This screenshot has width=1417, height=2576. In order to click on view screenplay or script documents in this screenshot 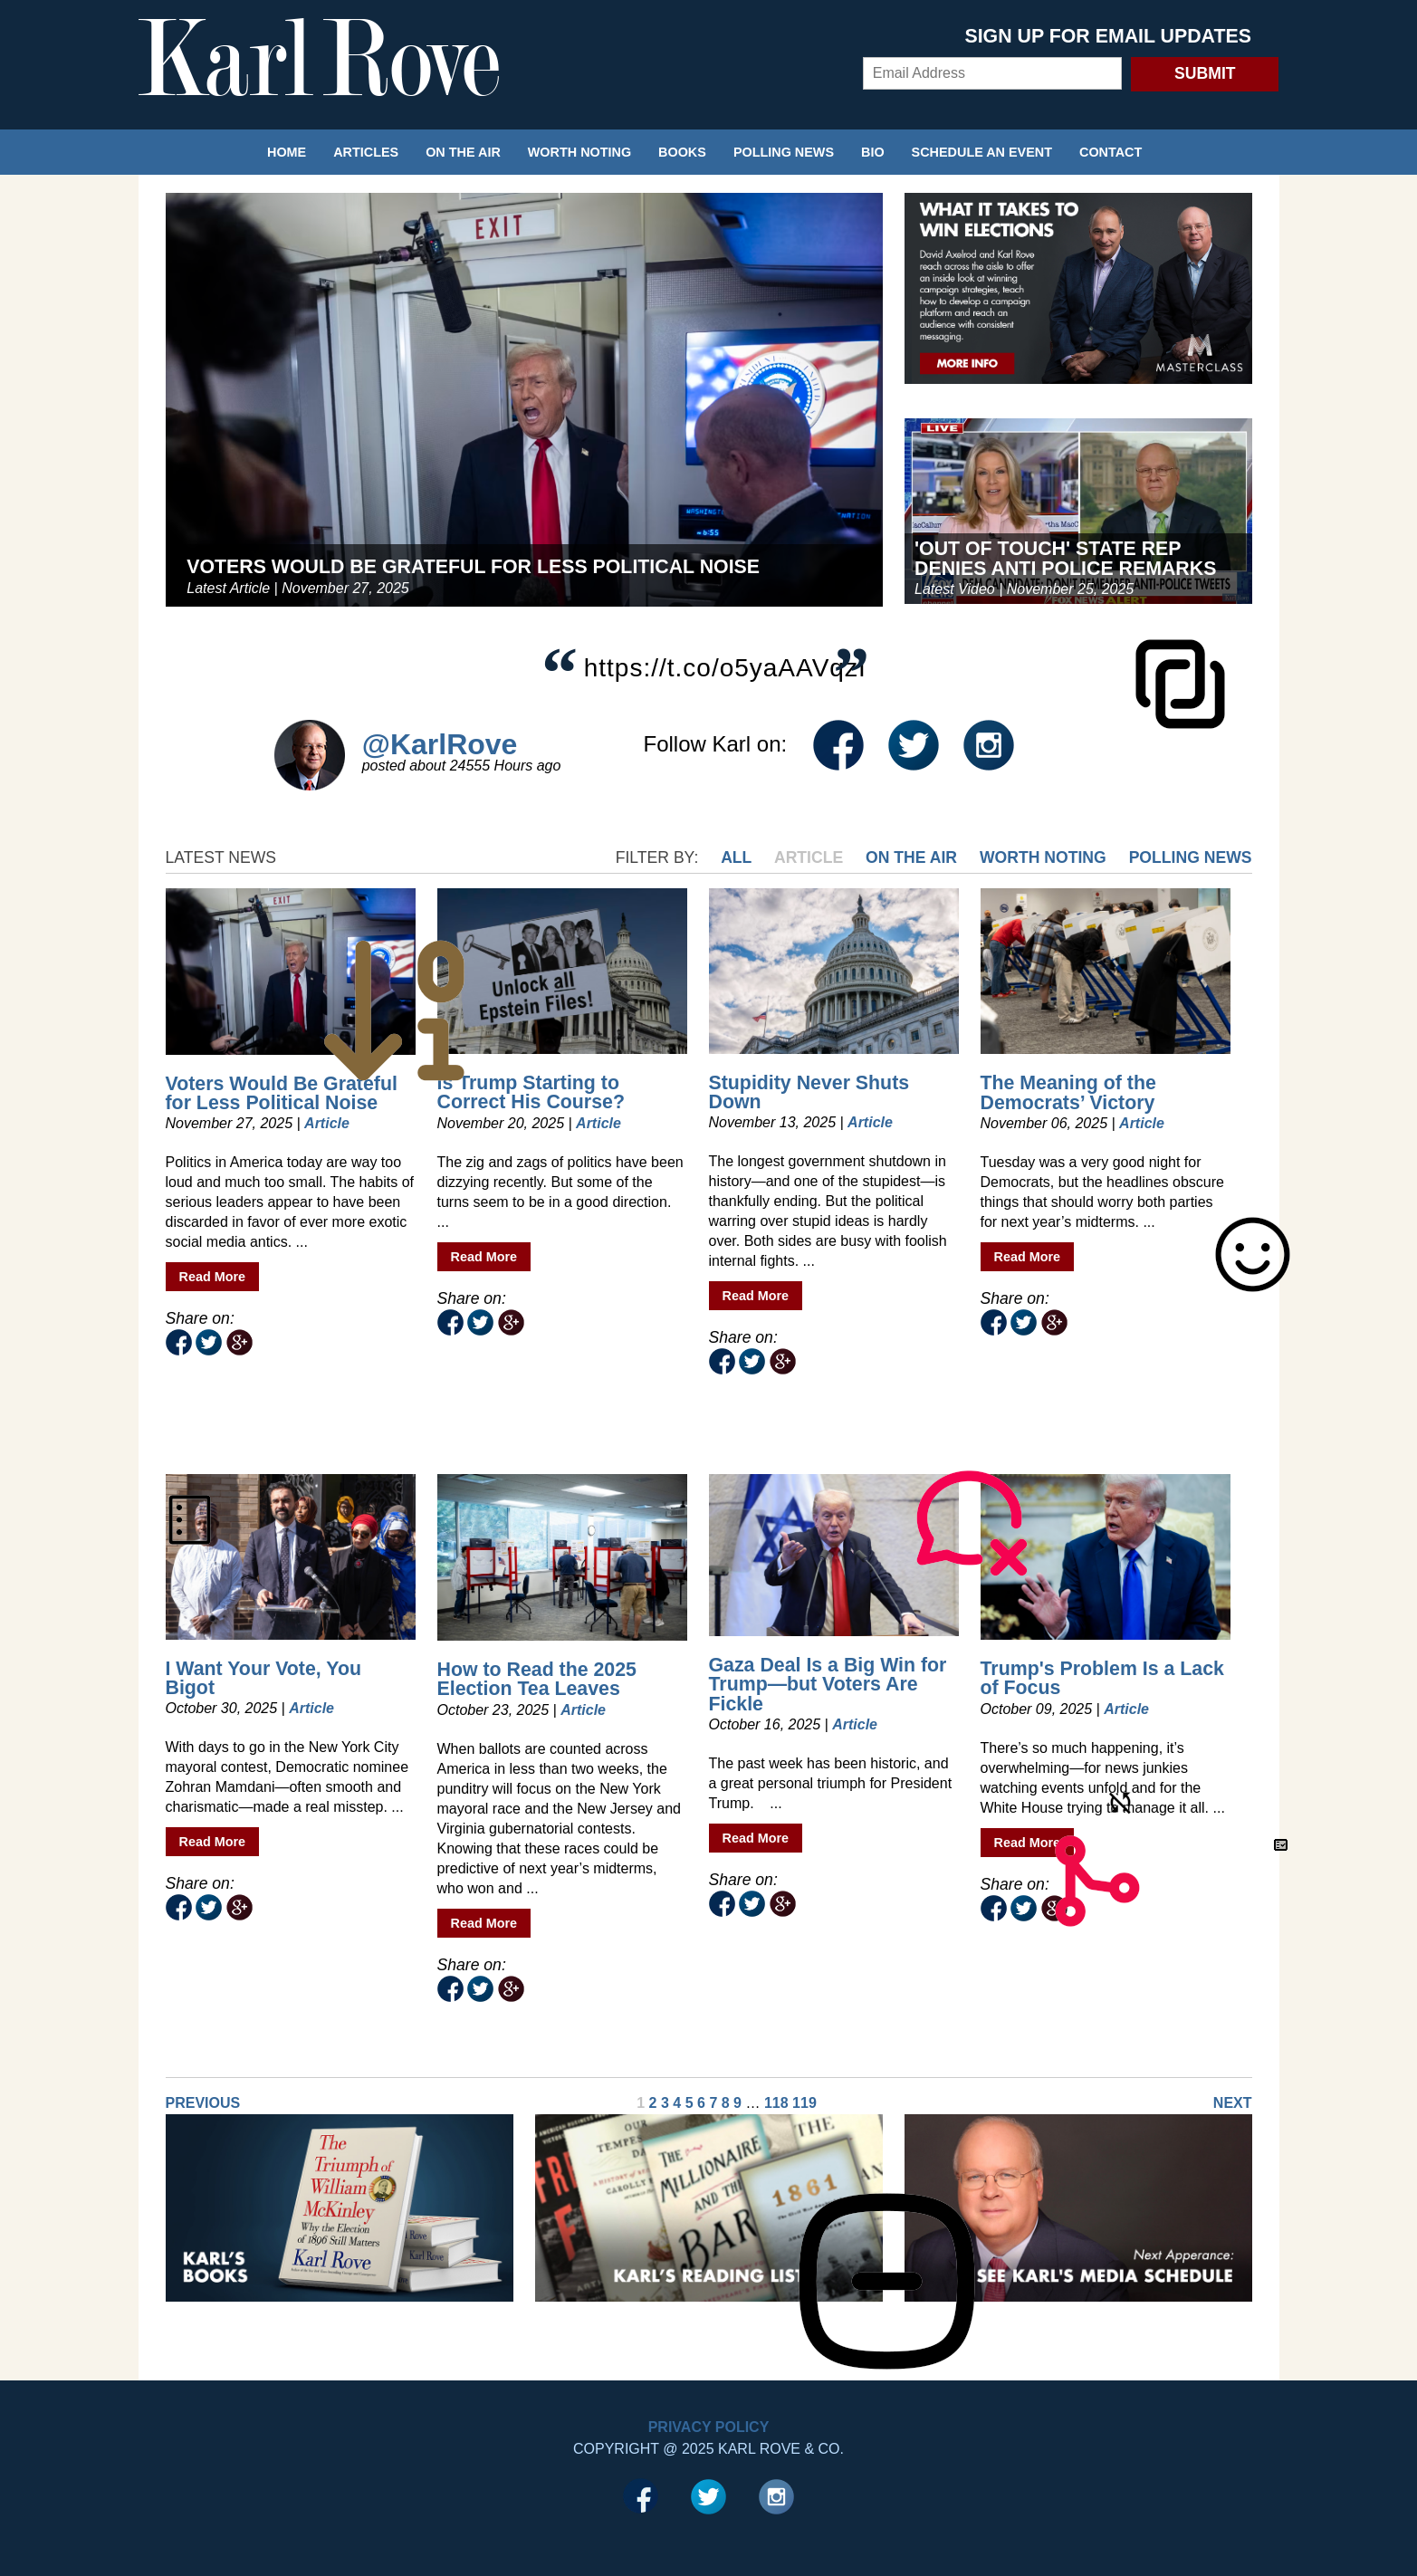, I will do `click(189, 1519)`.